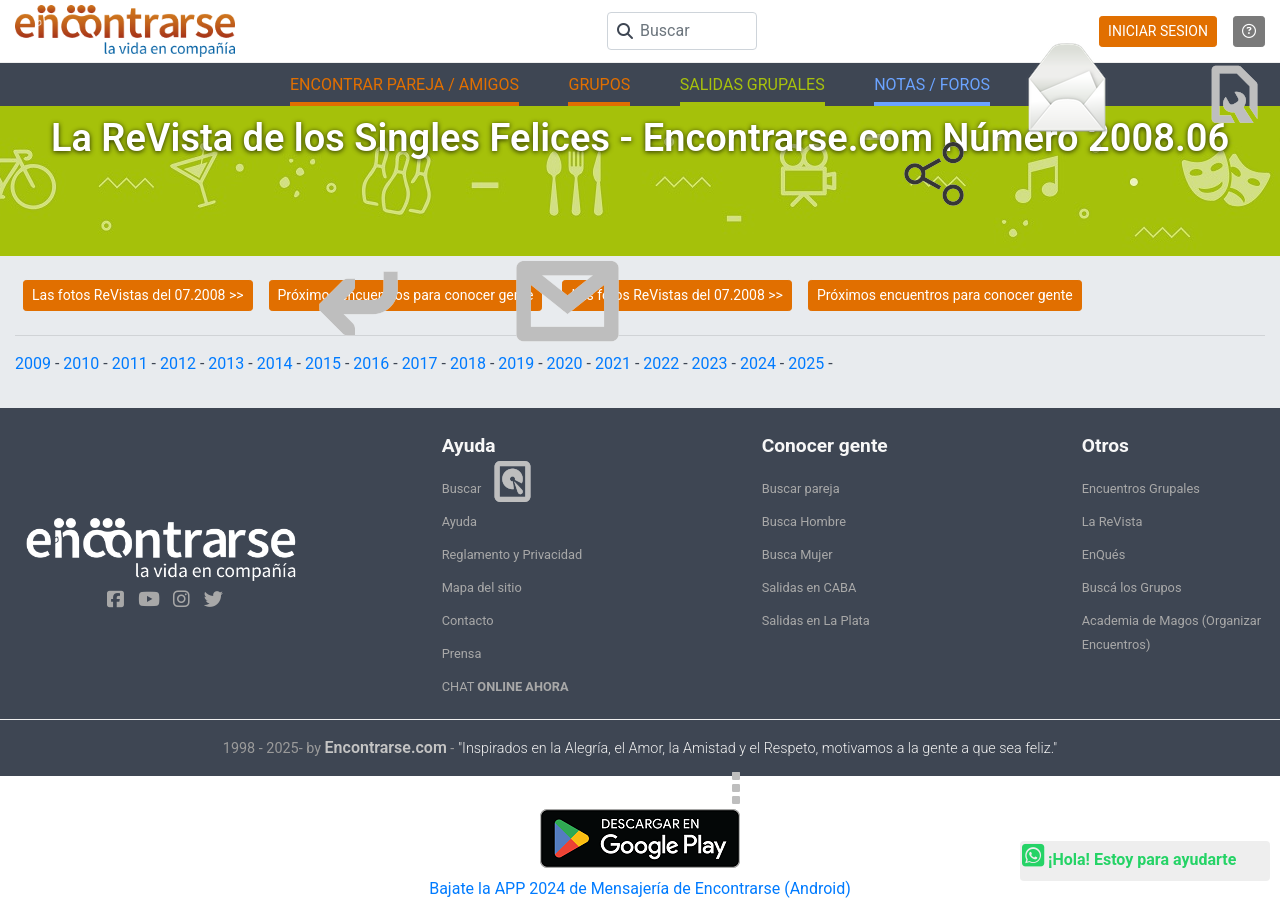 The width and height of the screenshot is (1280, 901). Describe the element at coordinates (355, 300) in the screenshot. I see `indicates a message has been replied to` at that location.